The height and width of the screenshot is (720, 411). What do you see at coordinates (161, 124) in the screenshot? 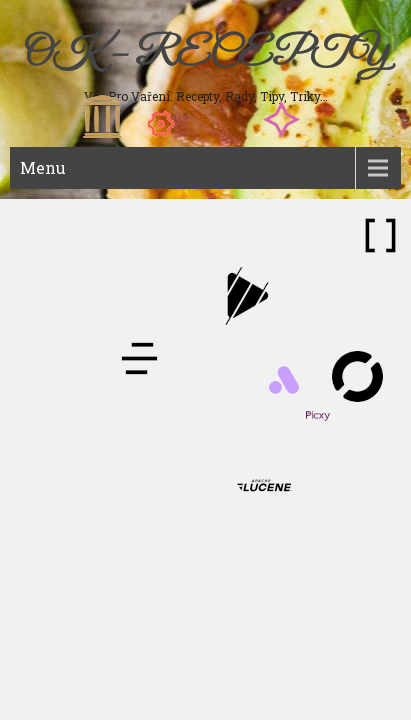
I see `access settings or preferences` at bounding box center [161, 124].